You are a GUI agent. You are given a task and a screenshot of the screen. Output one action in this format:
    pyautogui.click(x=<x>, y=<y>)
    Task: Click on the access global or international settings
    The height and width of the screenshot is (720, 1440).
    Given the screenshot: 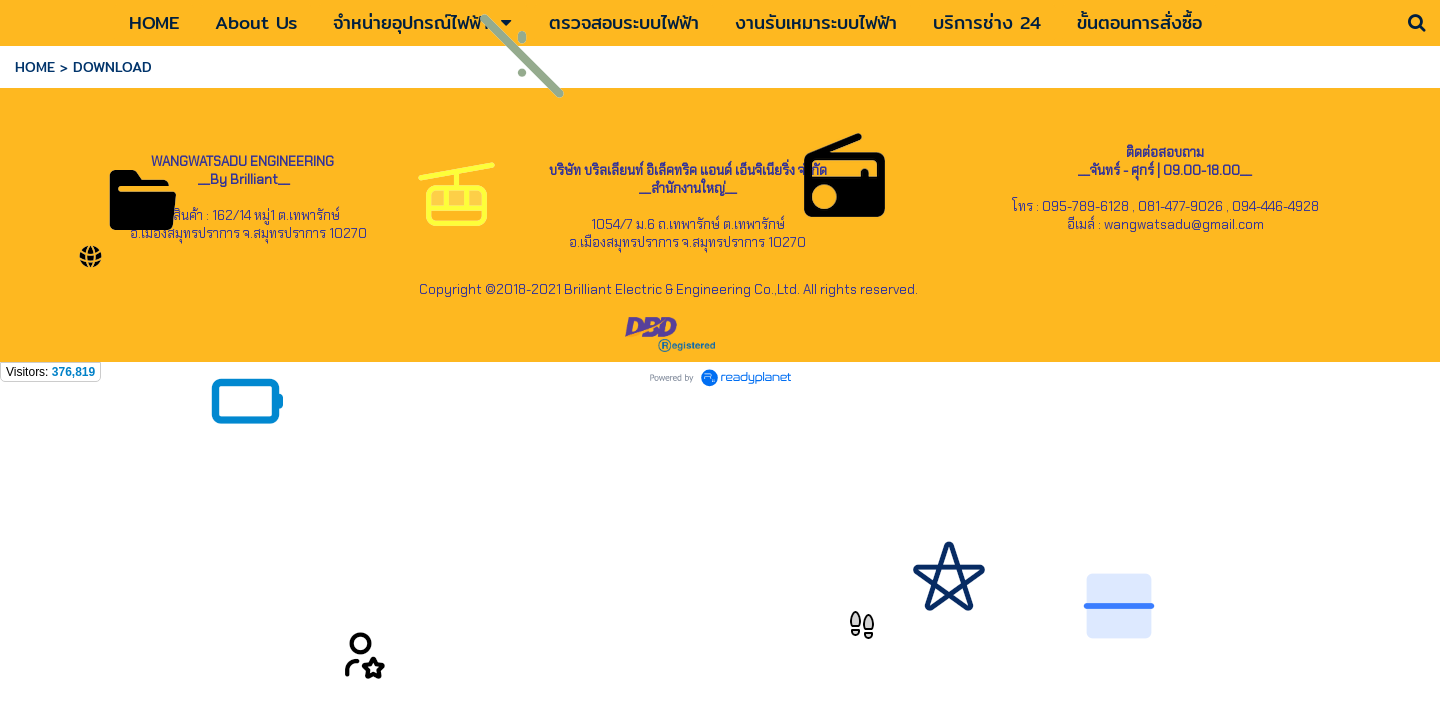 What is the action you would take?
    pyautogui.click(x=90, y=256)
    